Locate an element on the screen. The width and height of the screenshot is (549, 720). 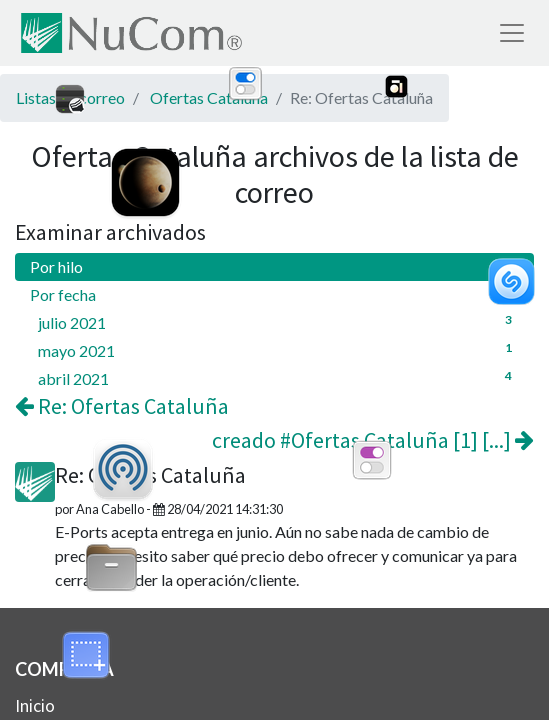
open the file manager application is located at coordinates (111, 567).